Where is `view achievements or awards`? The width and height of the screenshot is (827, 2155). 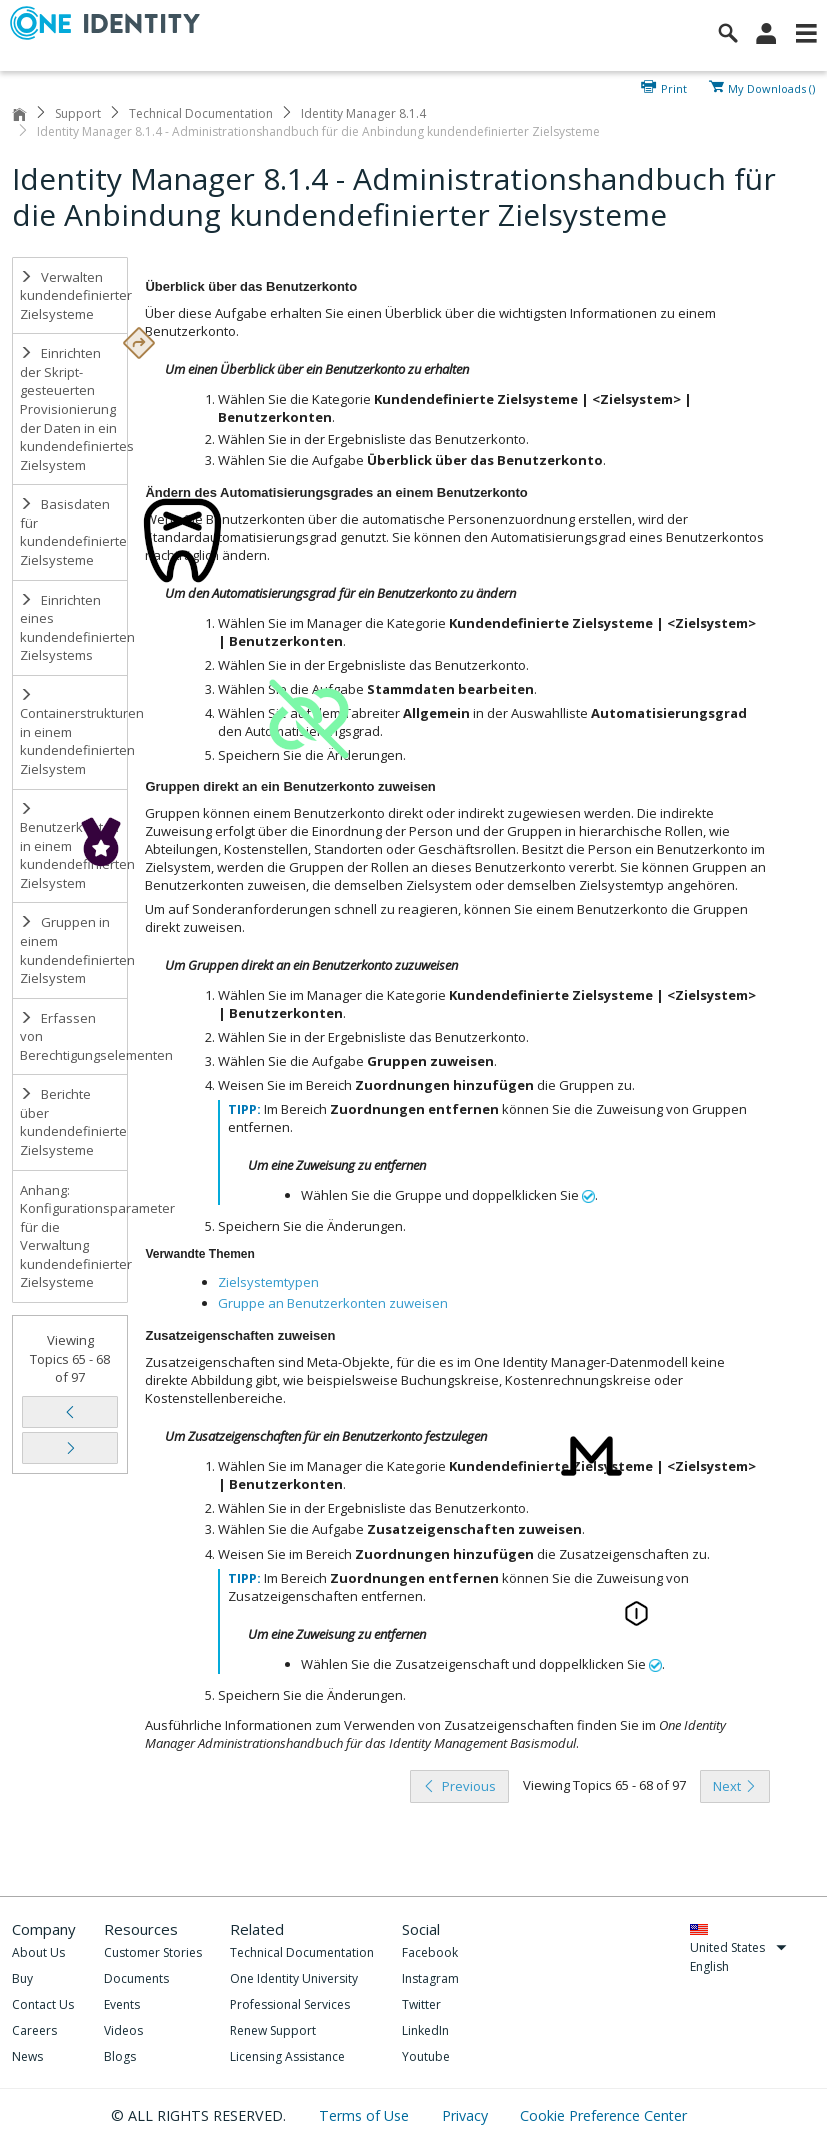 view achievements or awards is located at coordinates (101, 843).